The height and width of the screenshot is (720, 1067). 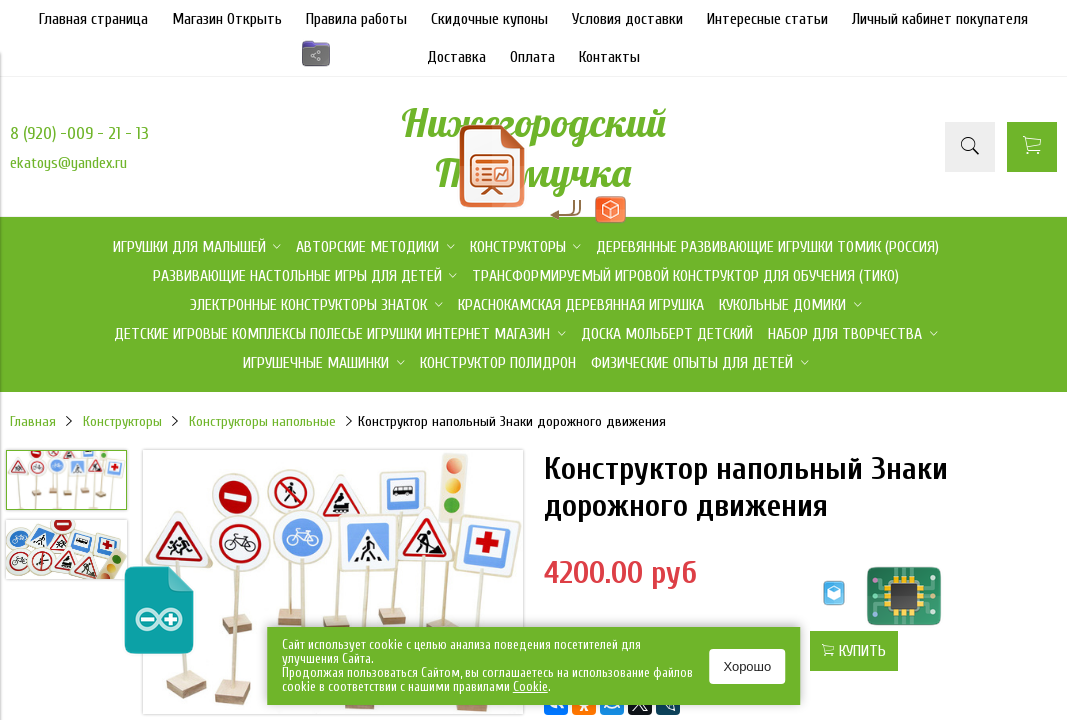 What do you see at coordinates (159, 610) in the screenshot?
I see `an arduino sketch or code file` at bounding box center [159, 610].